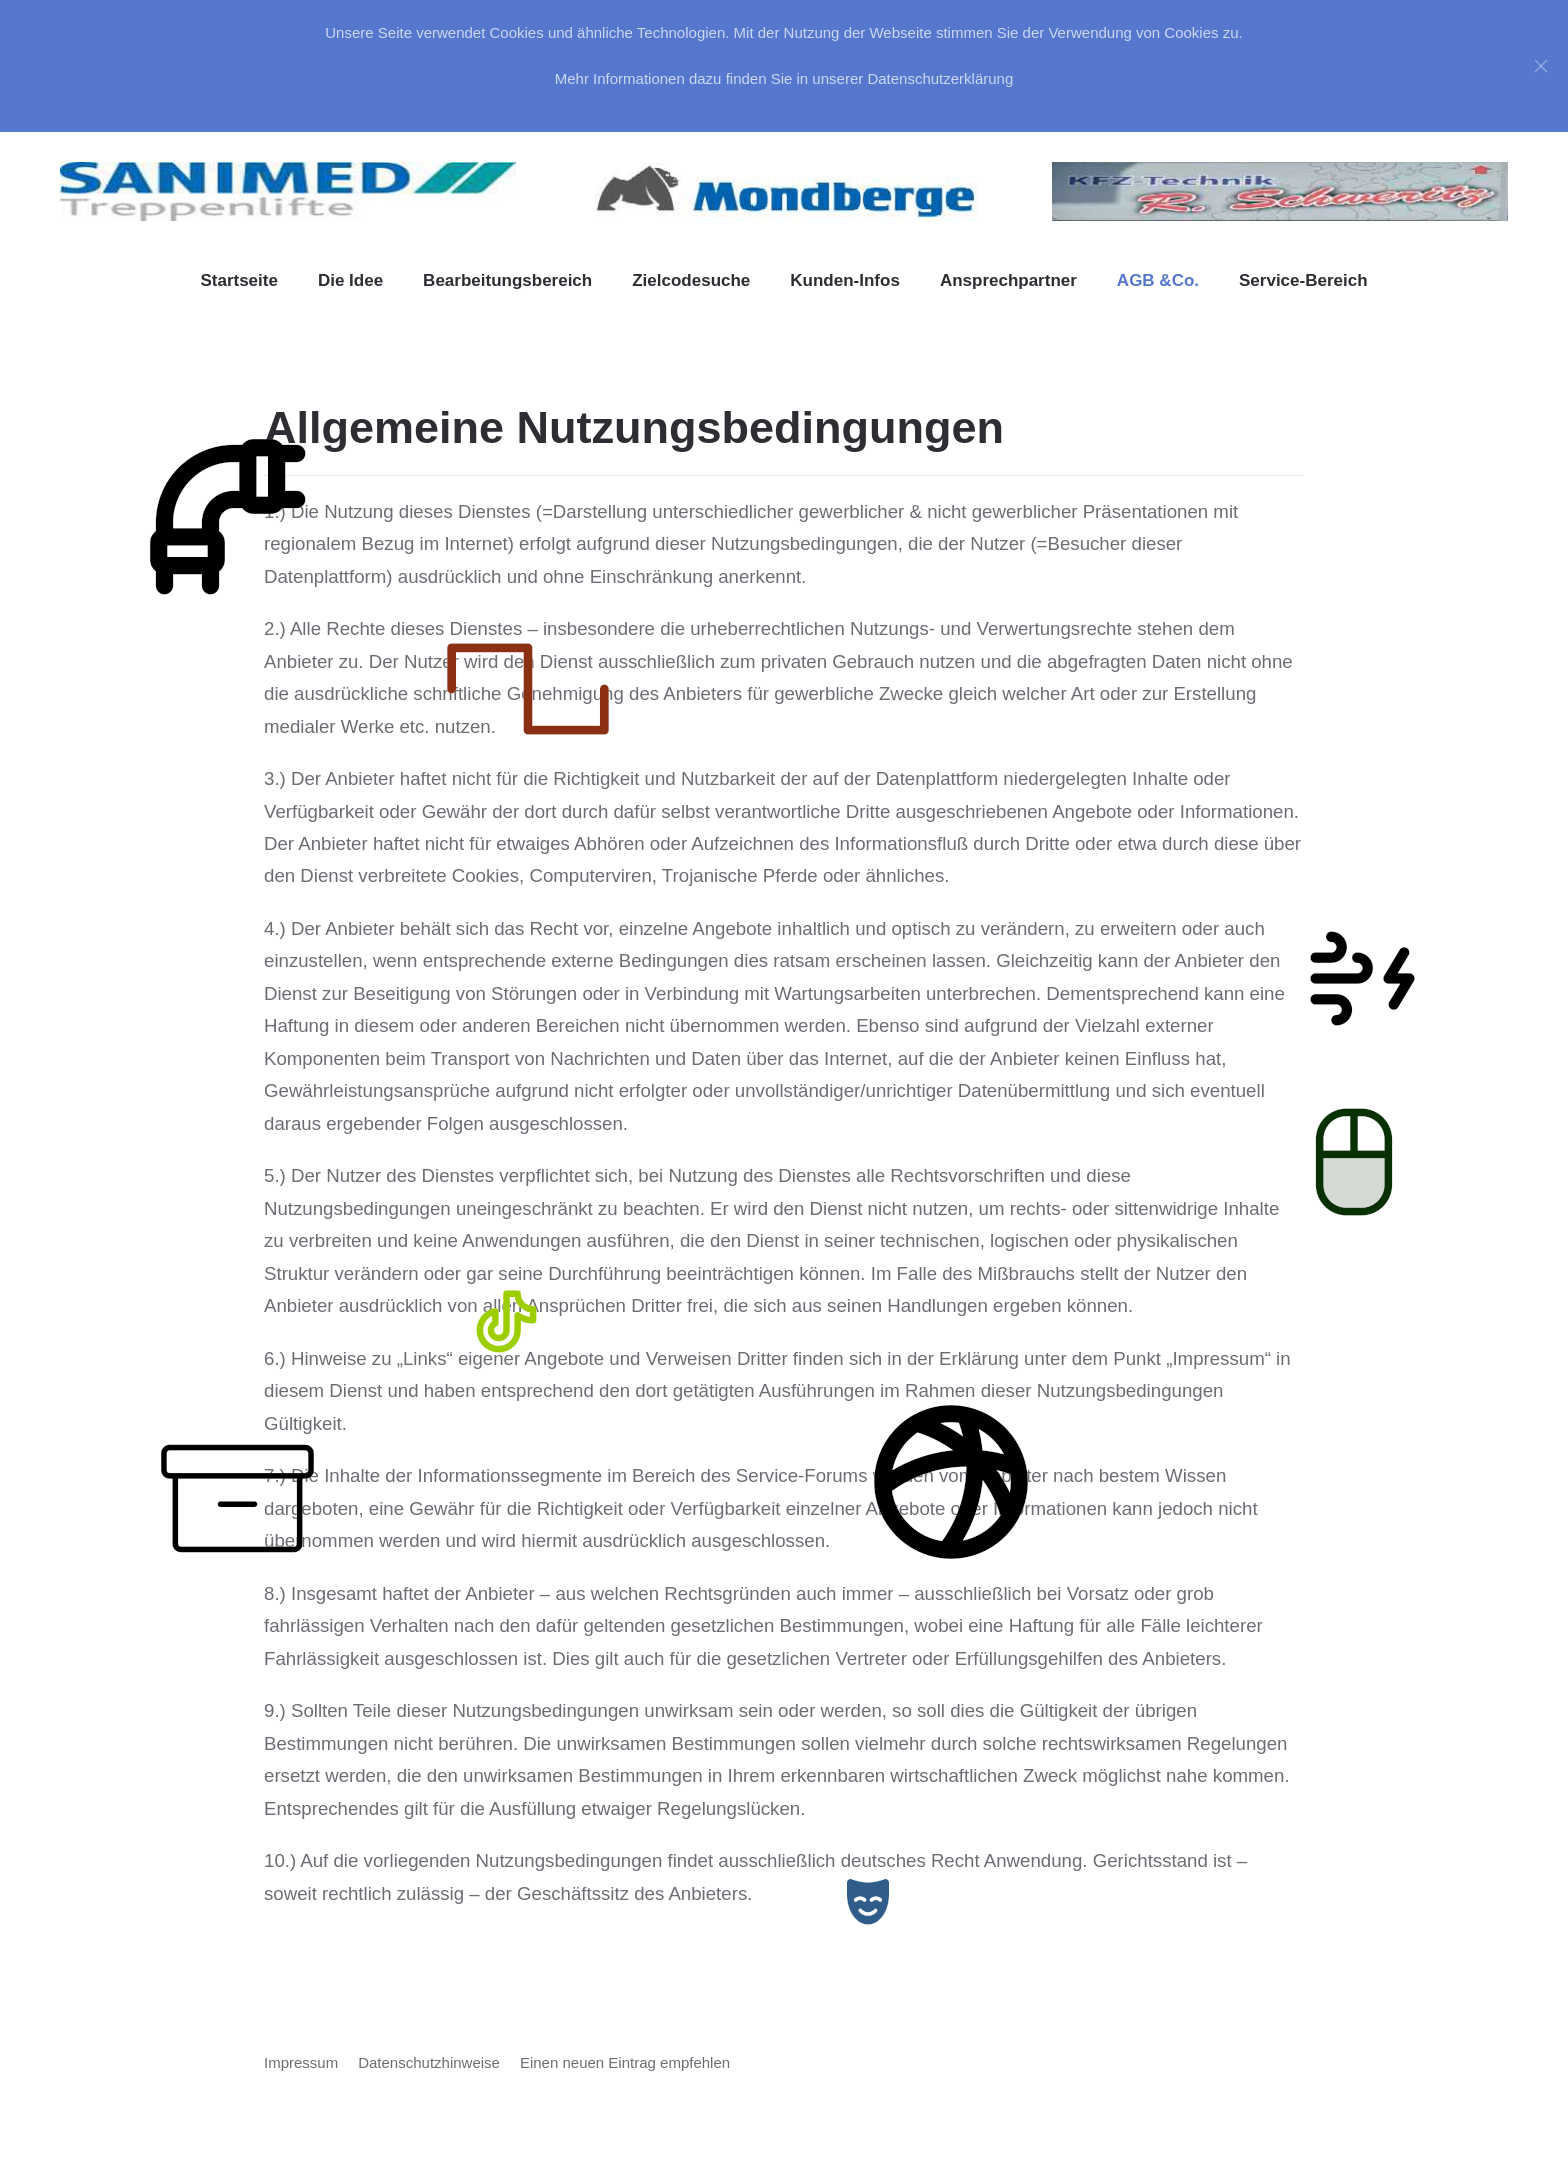 This screenshot has height=2166, width=1568. What do you see at coordinates (222, 511) in the screenshot?
I see `plumbing or pipe-related settings` at bounding box center [222, 511].